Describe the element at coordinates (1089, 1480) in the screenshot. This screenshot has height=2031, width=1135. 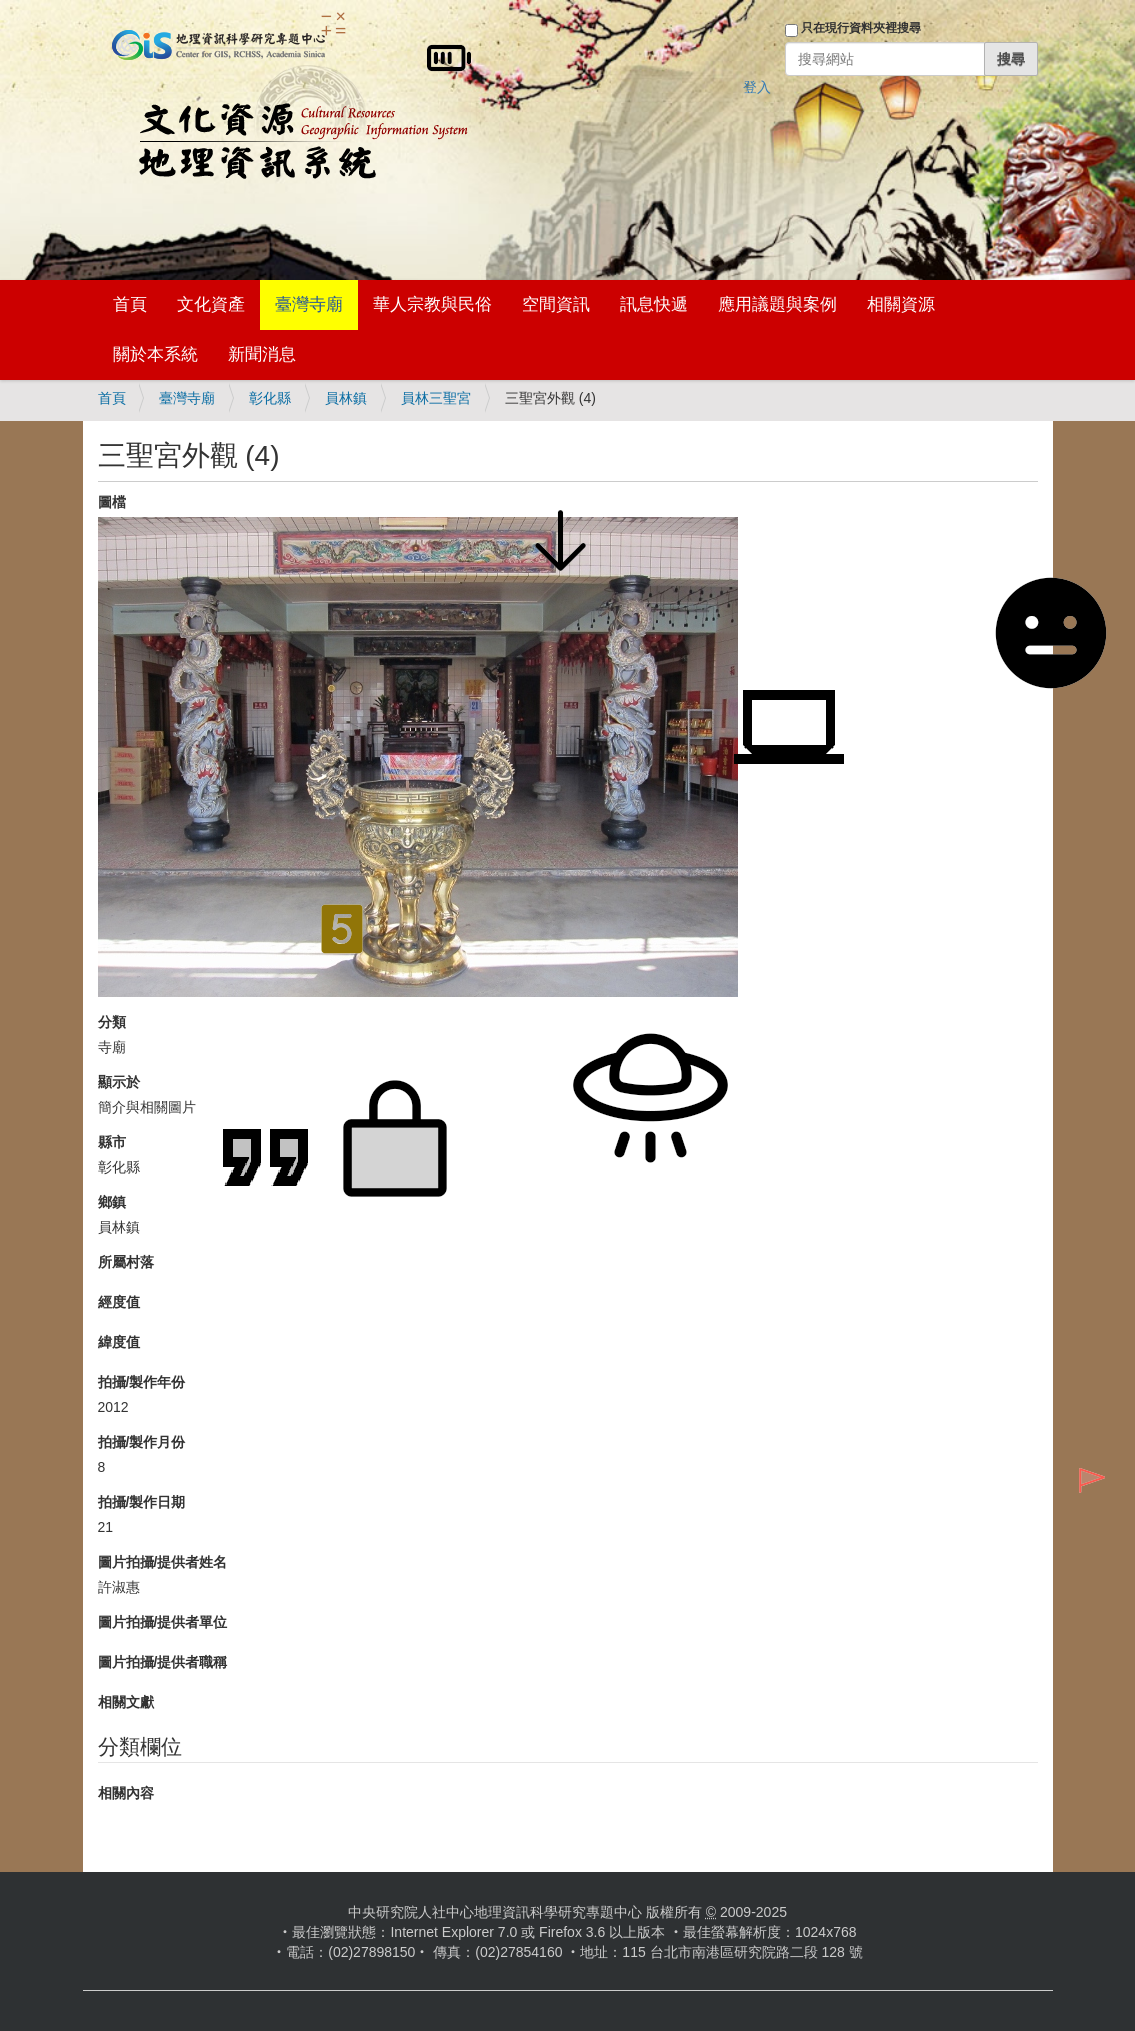
I see `flag or mark an item for follow-up` at that location.